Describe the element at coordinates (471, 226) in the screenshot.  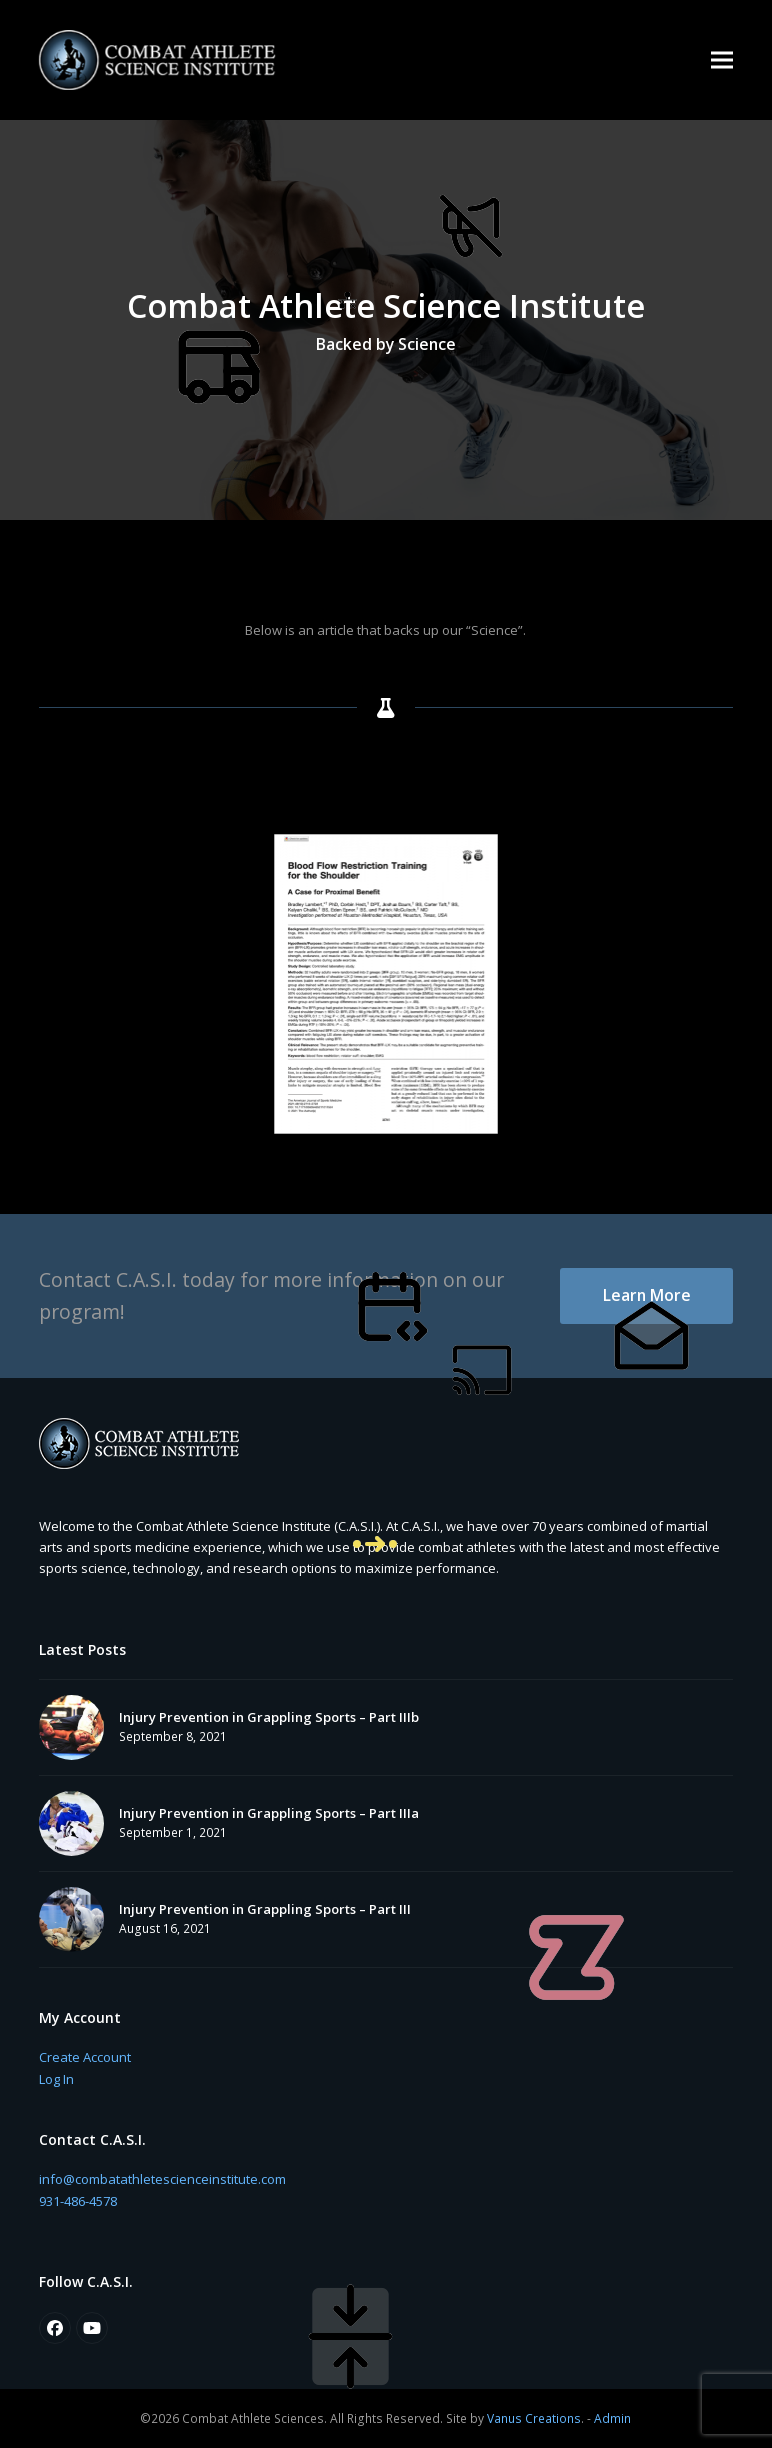
I see `mute announcements or notifications` at that location.